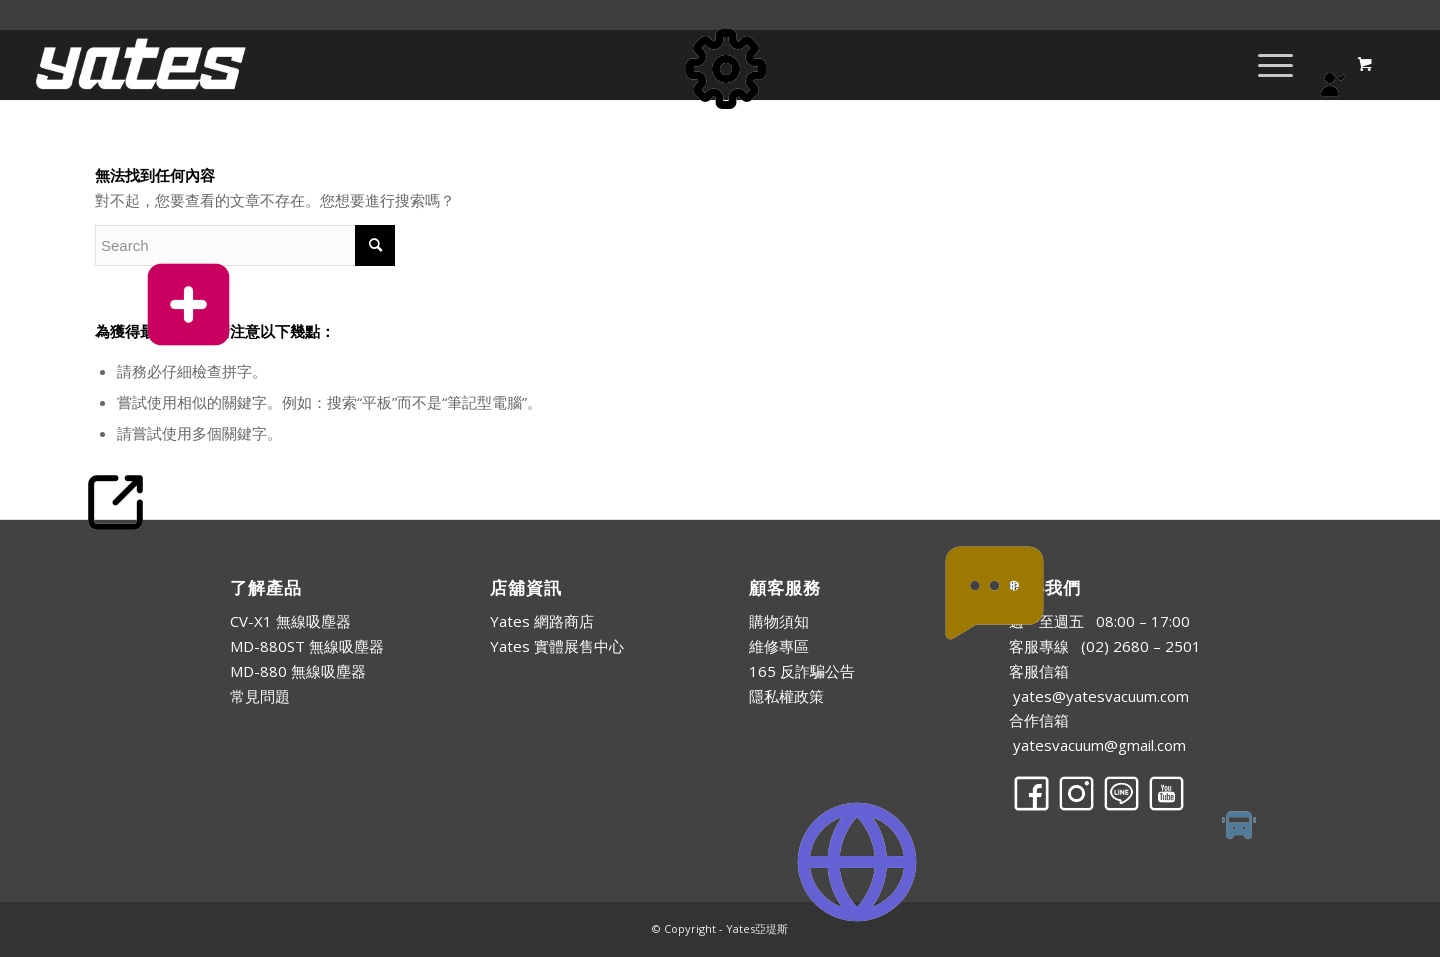 This screenshot has width=1440, height=957. I want to click on add a new item, so click(188, 304).